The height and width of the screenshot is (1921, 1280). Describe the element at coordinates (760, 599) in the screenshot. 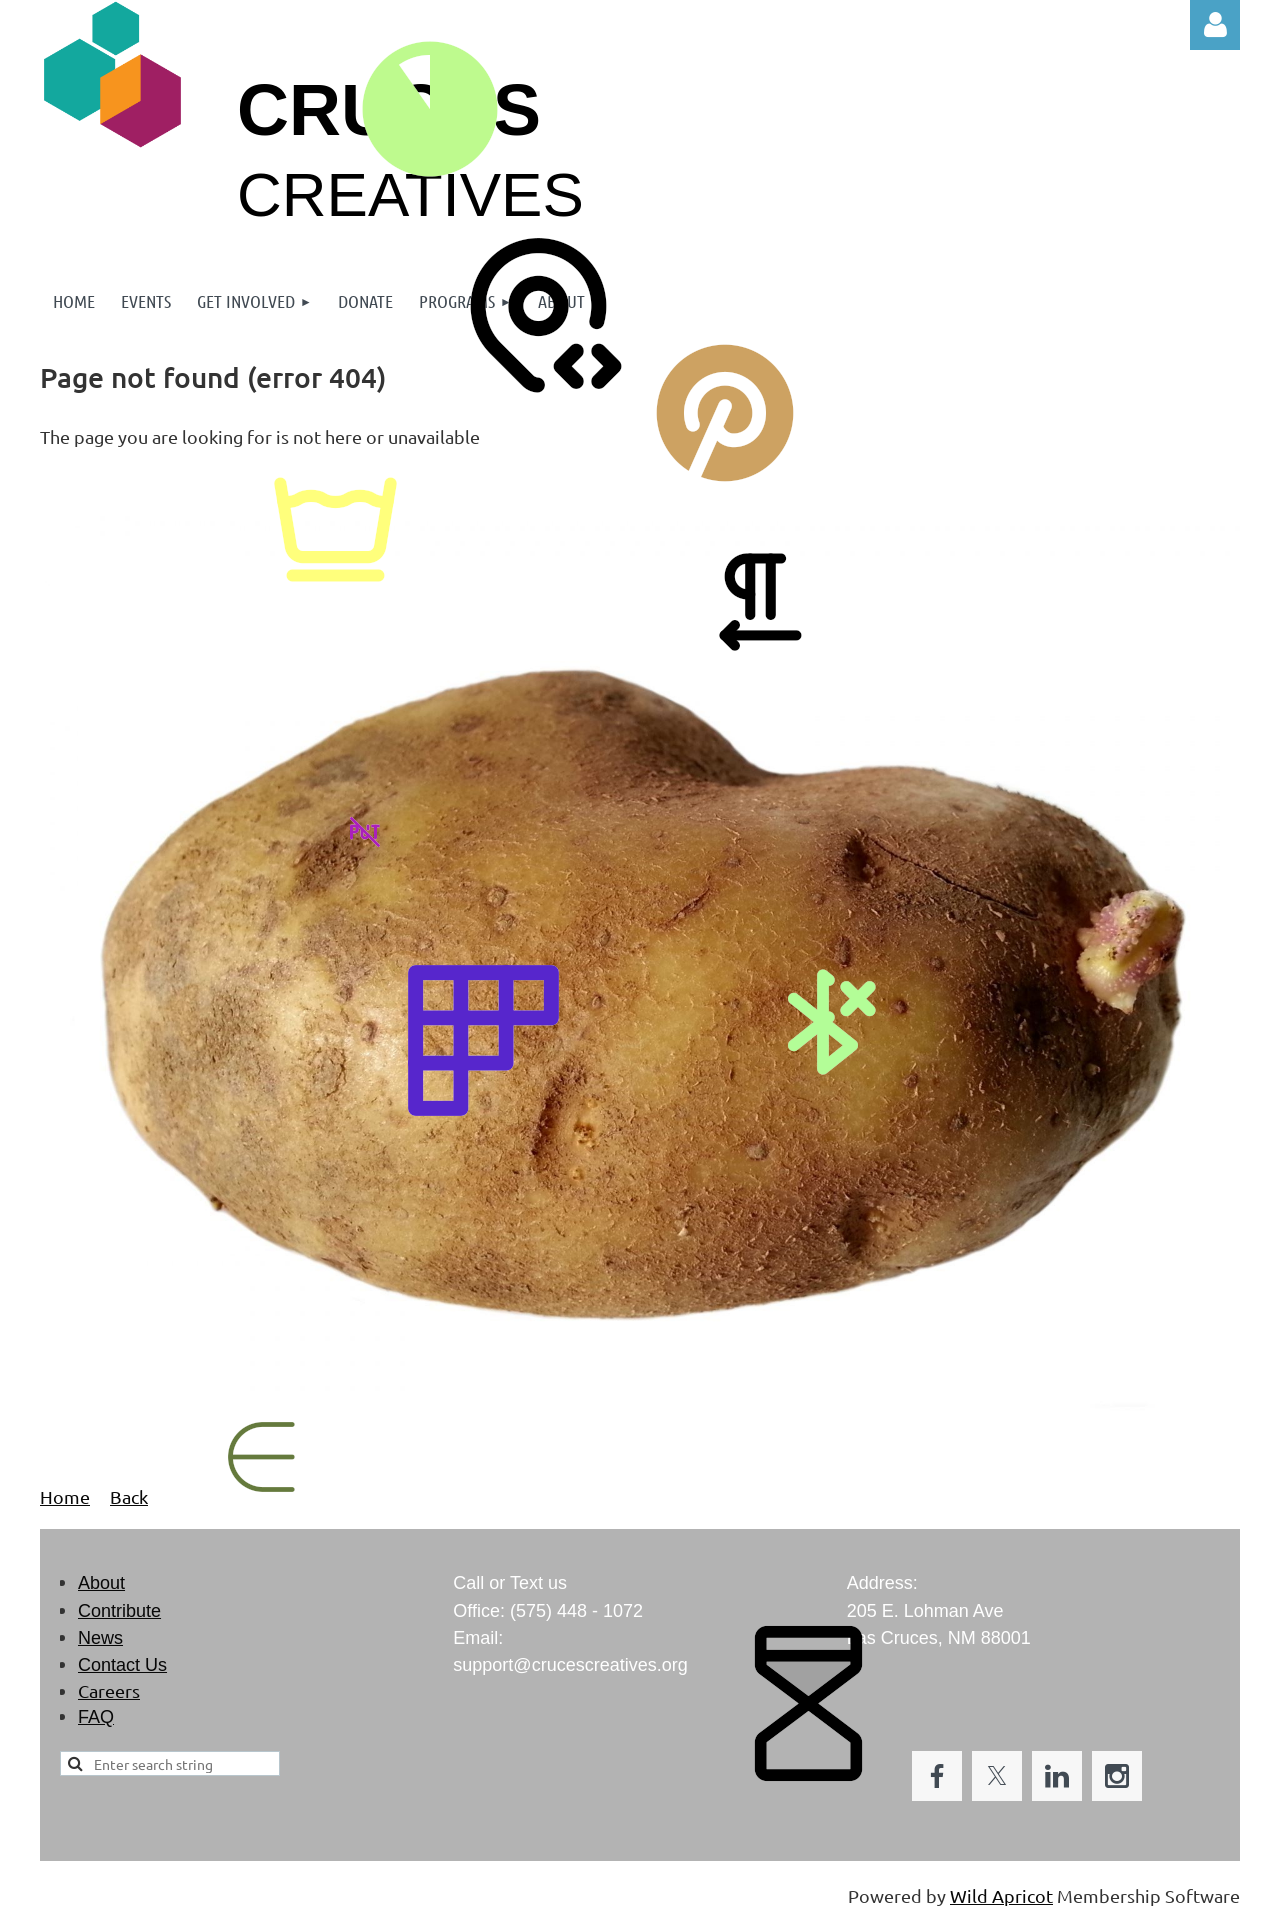

I see `switch text direction to right-to-left` at that location.